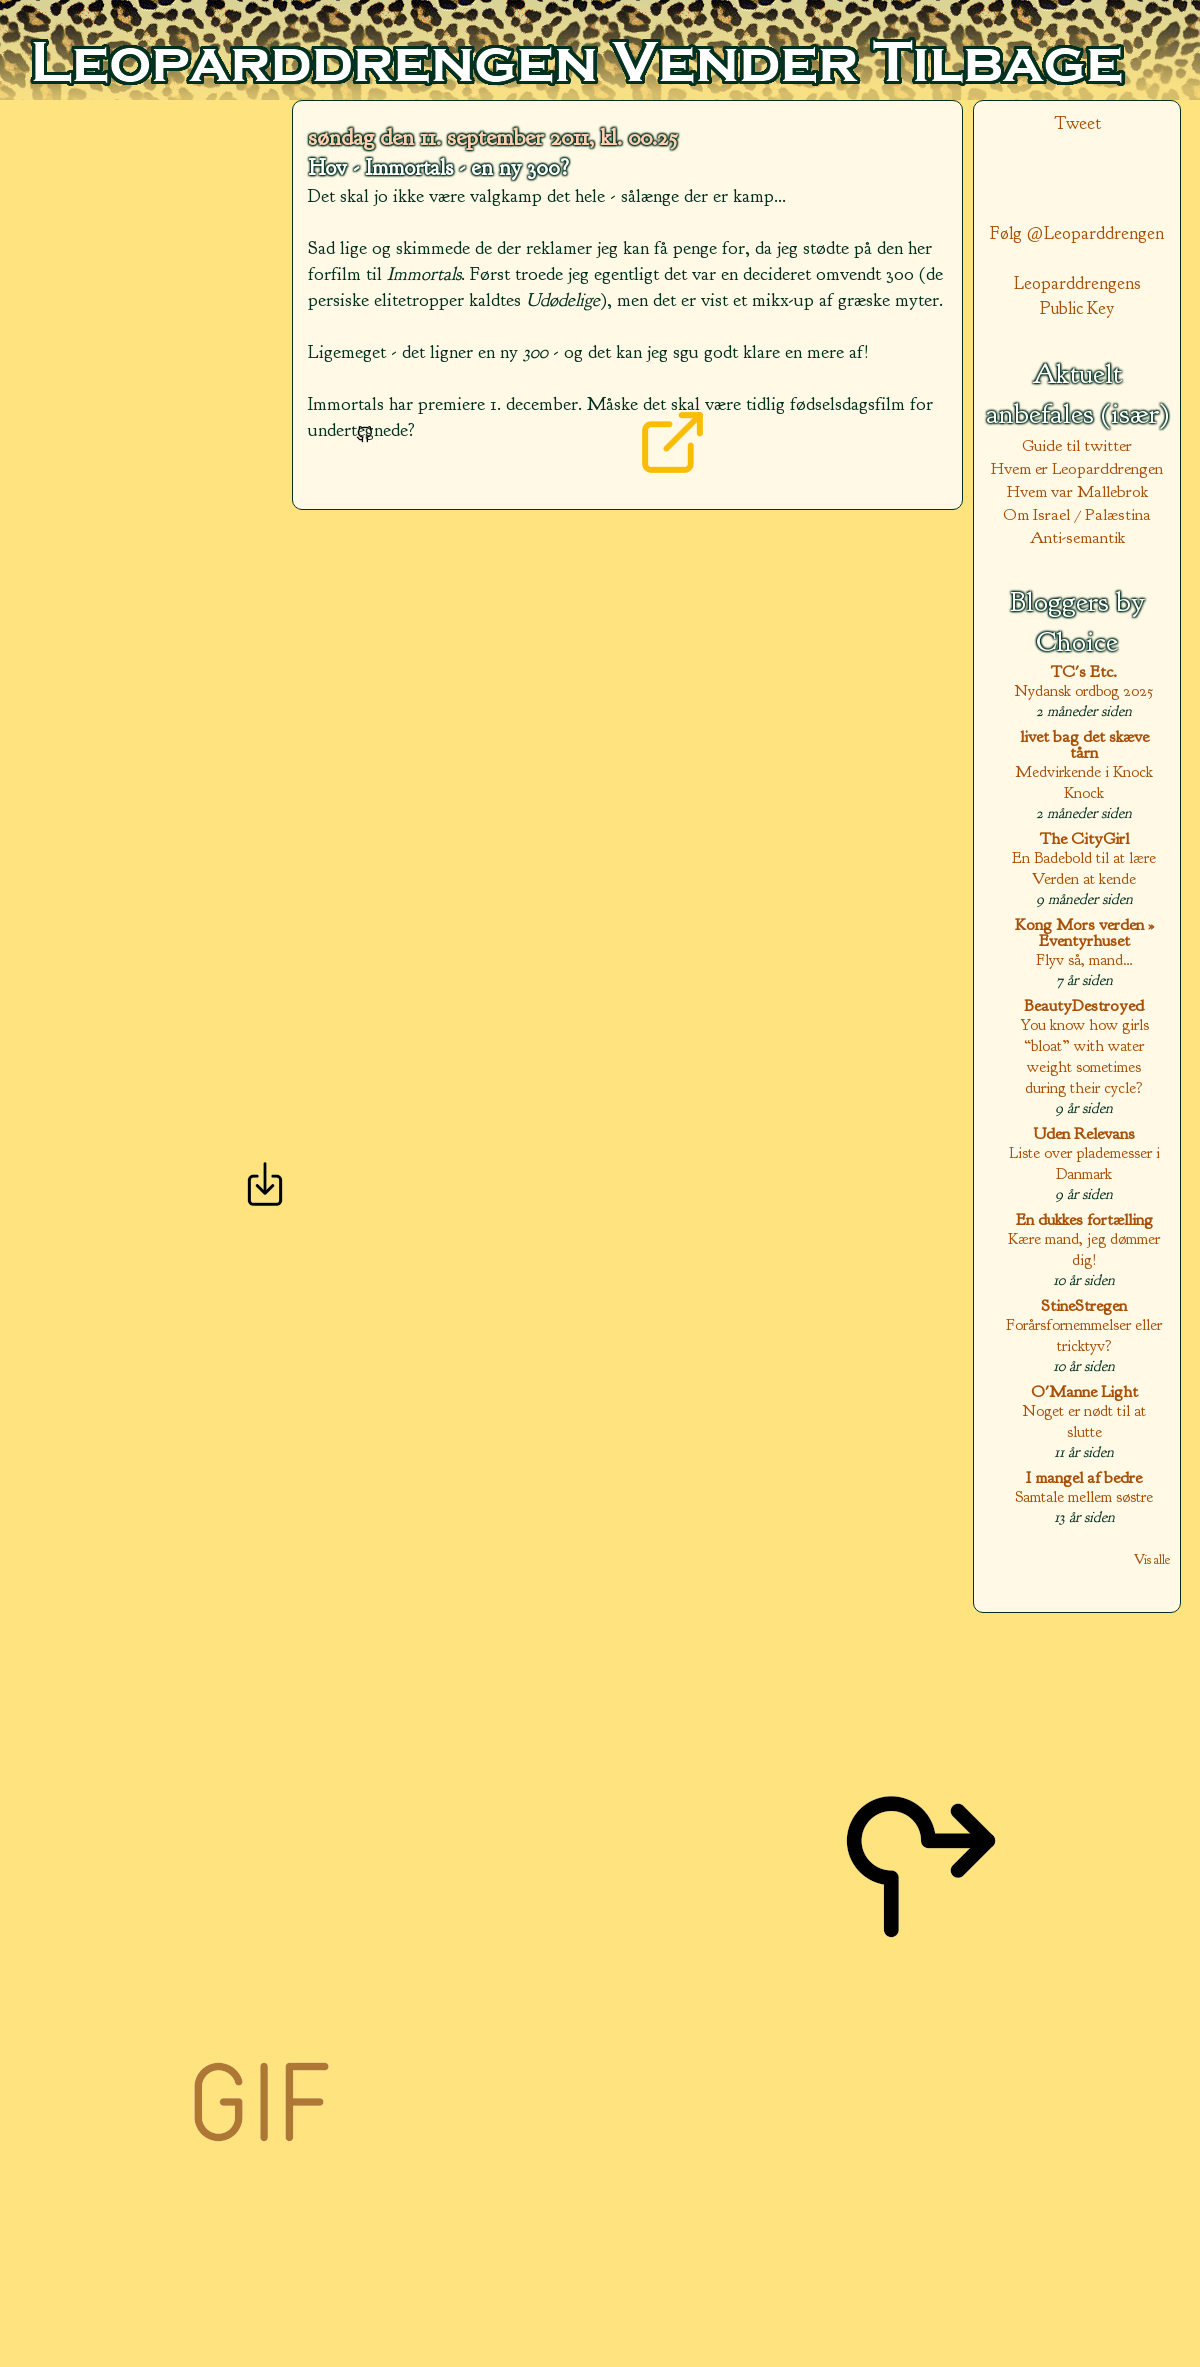 Image resolution: width=1200 pixels, height=2367 pixels. I want to click on insert a gif into your message, so click(259, 2102).